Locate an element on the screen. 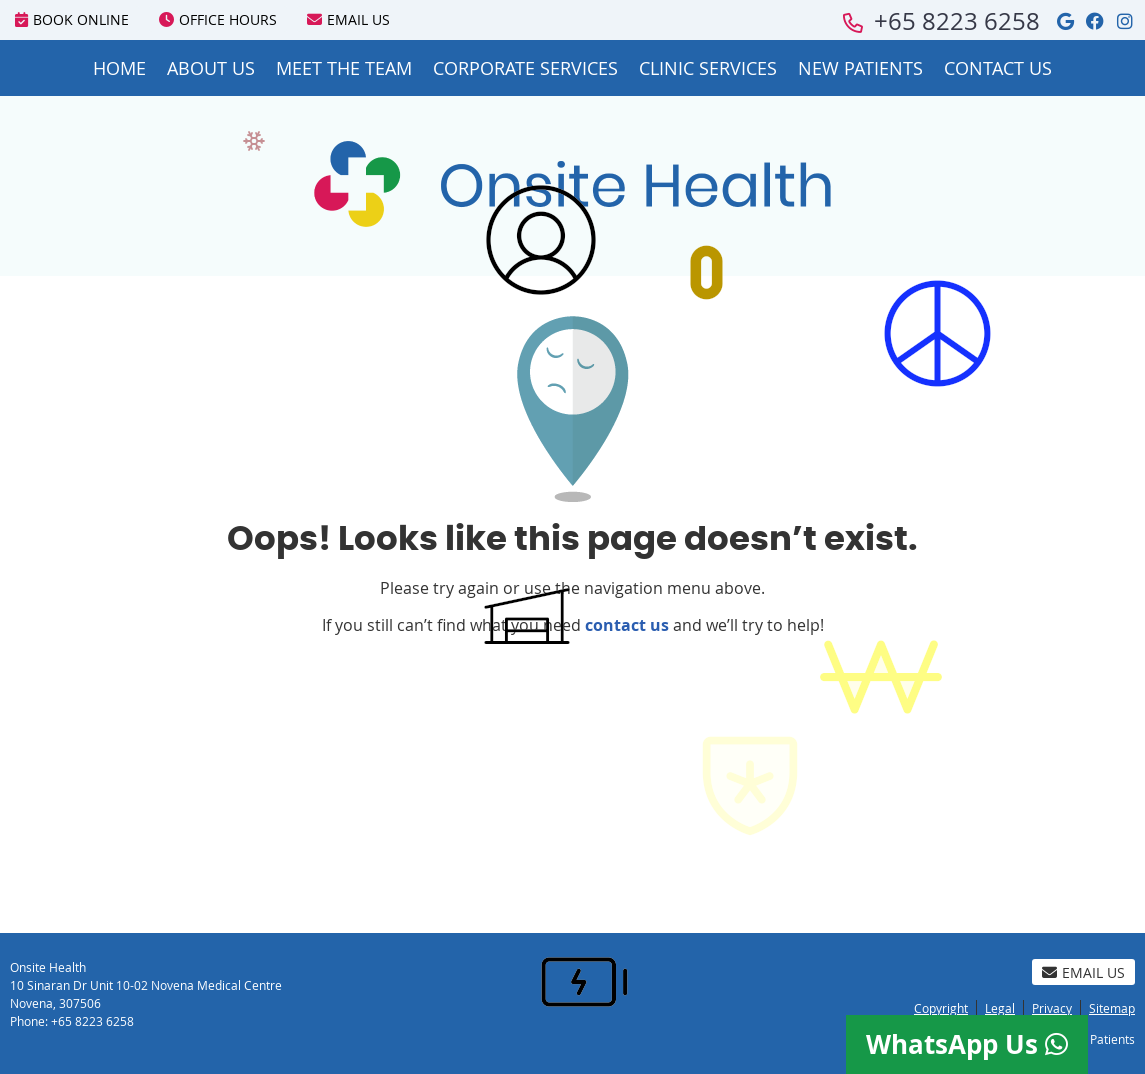 The image size is (1145, 1074). view your profile is located at coordinates (541, 240).